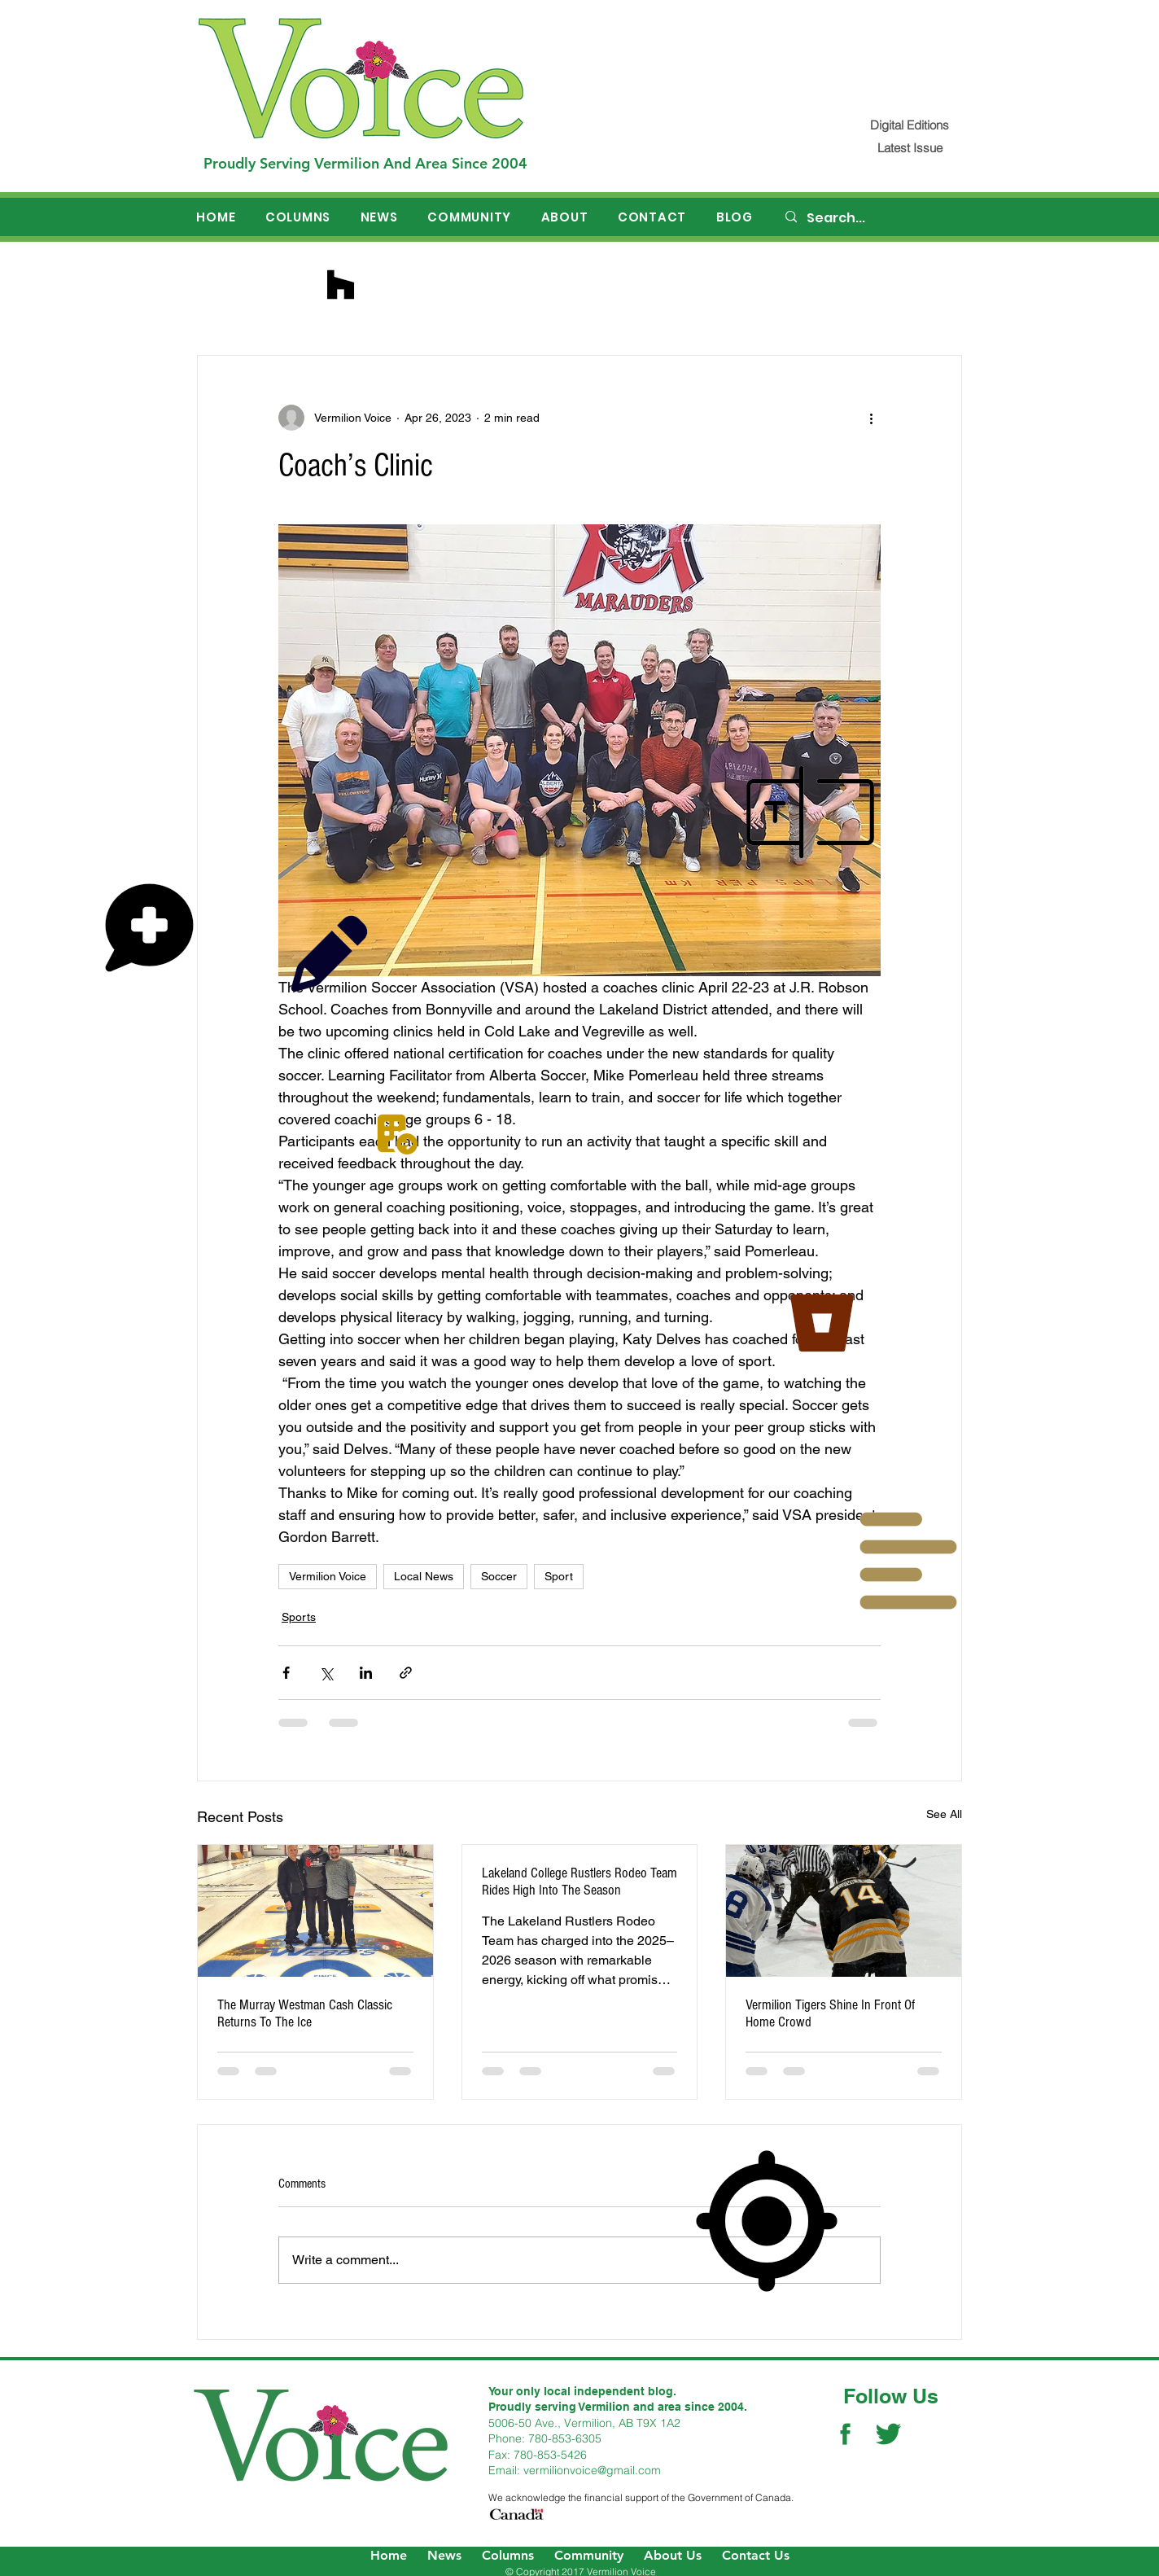 The width and height of the screenshot is (1159, 2576). What do you see at coordinates (329, 953) in the screenshot?
I see `edit content or text` at bounding box center [329, 953].